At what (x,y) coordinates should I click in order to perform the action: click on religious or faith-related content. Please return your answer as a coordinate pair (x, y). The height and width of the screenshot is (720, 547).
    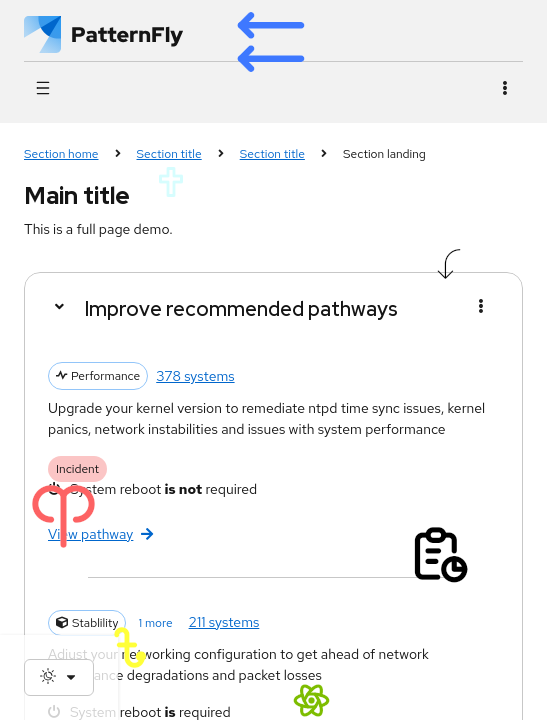
    Looking at the image, I should click on (171, 182).